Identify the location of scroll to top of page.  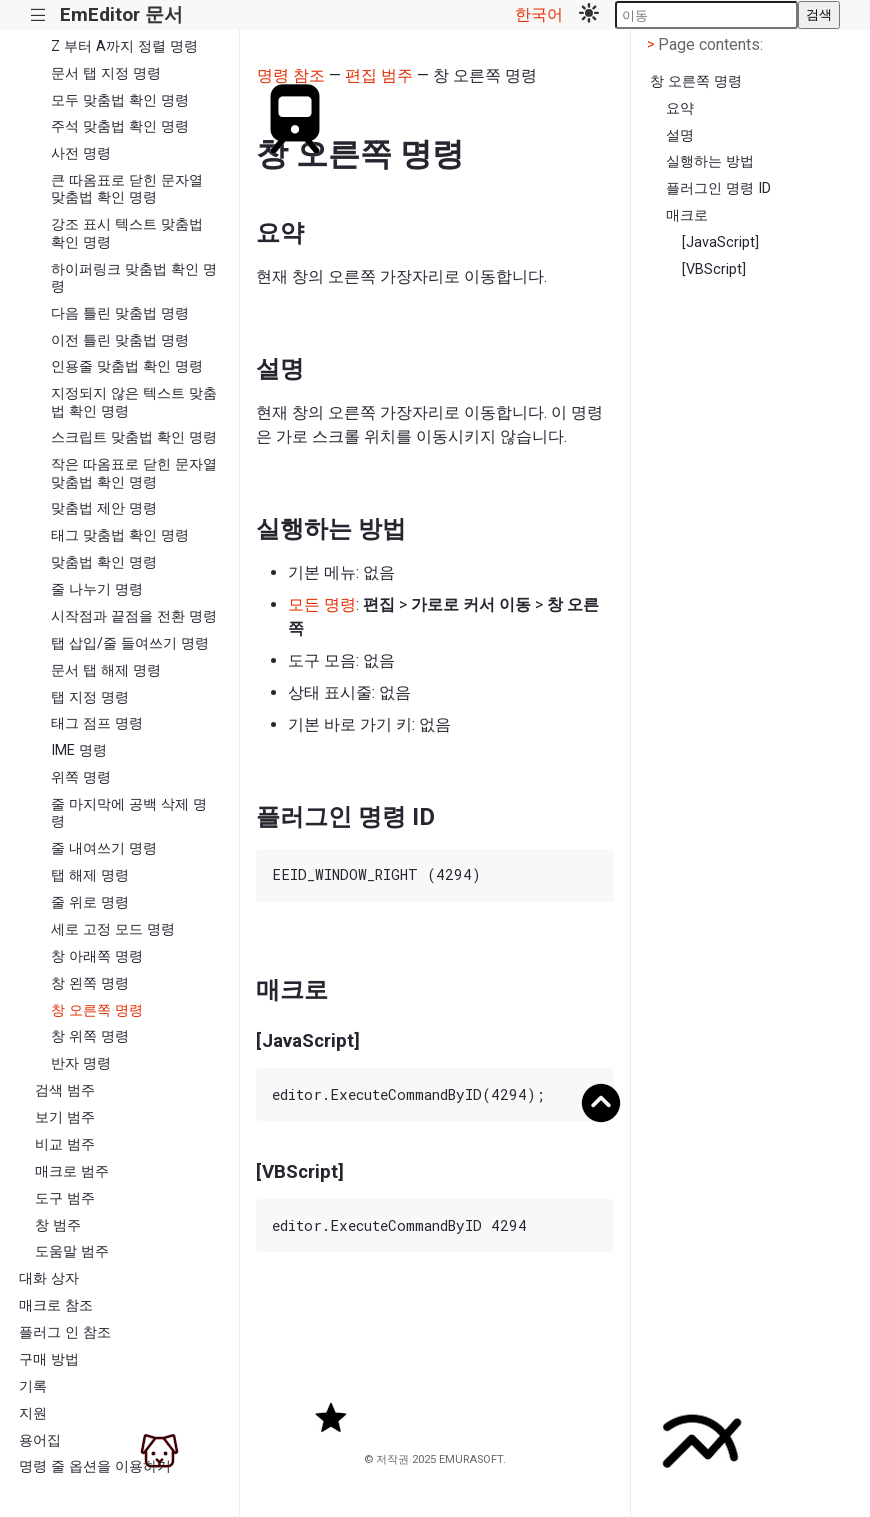
(601, 1103).